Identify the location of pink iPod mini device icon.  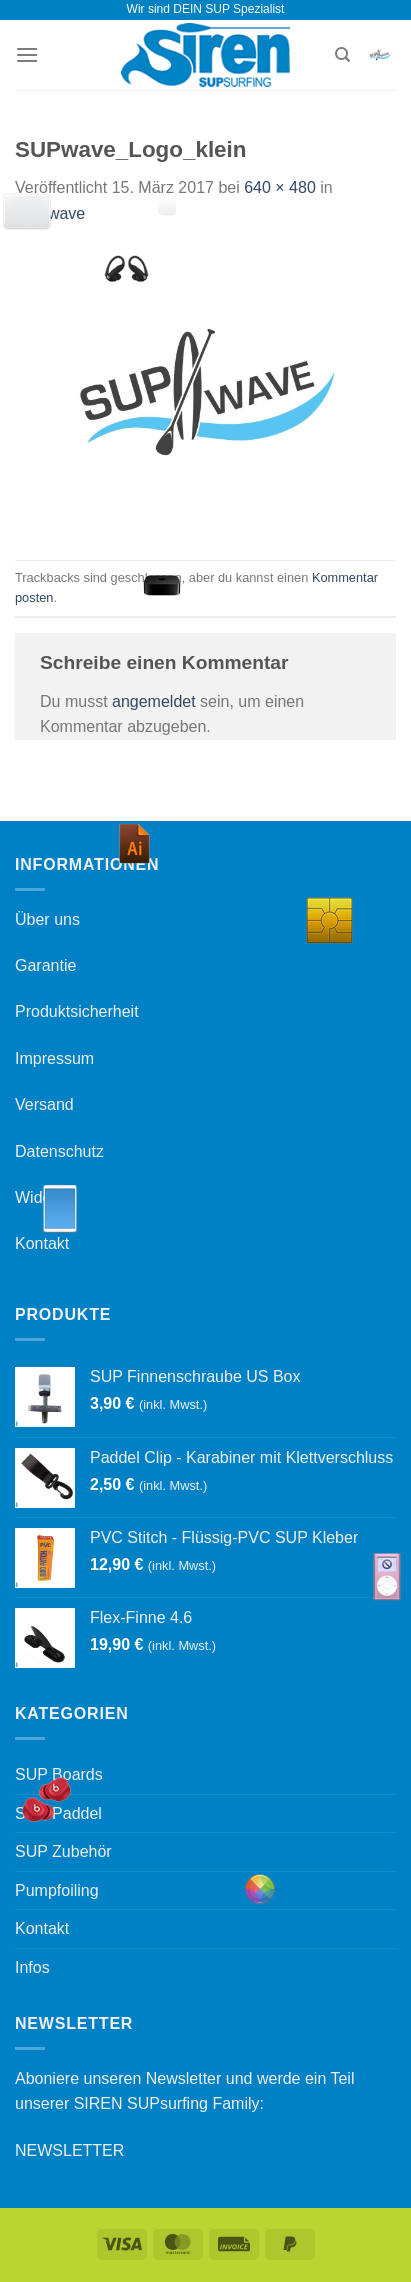
(387, 1577).